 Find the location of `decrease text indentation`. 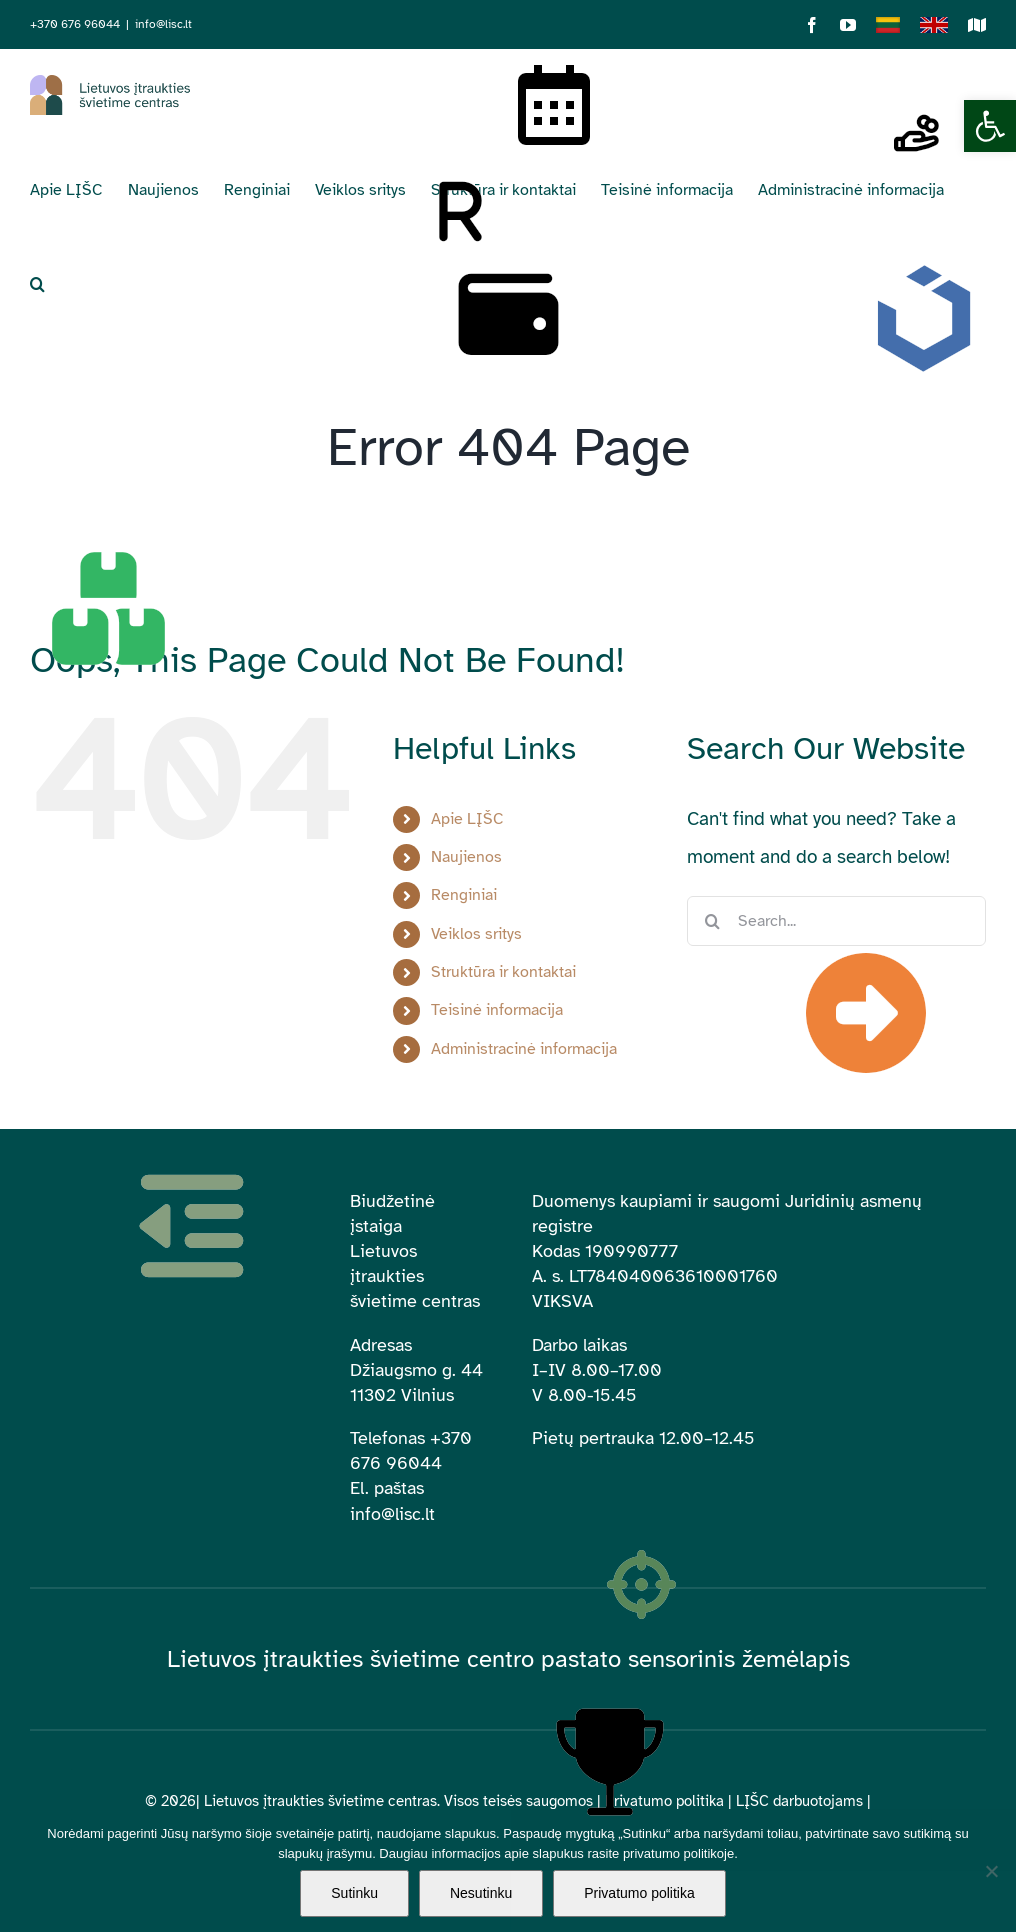

decrease text indentation is located at coordinates (192, 1226).